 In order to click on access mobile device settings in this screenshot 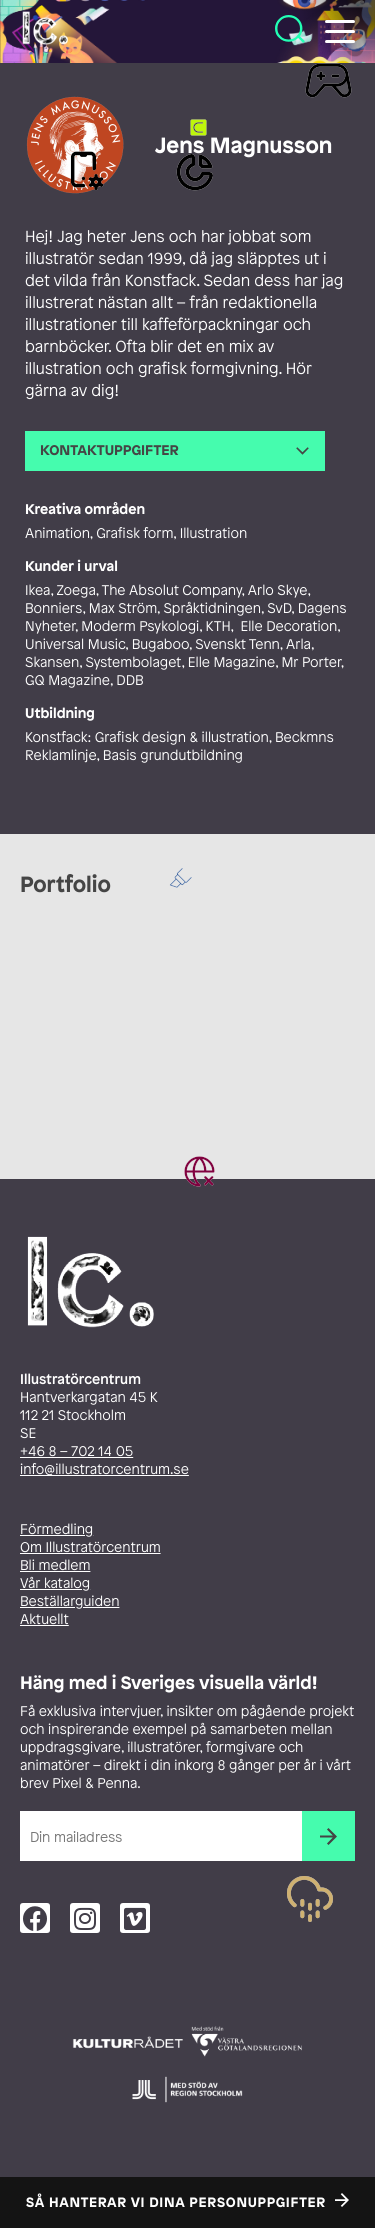, I will do `click(83, 169)`.